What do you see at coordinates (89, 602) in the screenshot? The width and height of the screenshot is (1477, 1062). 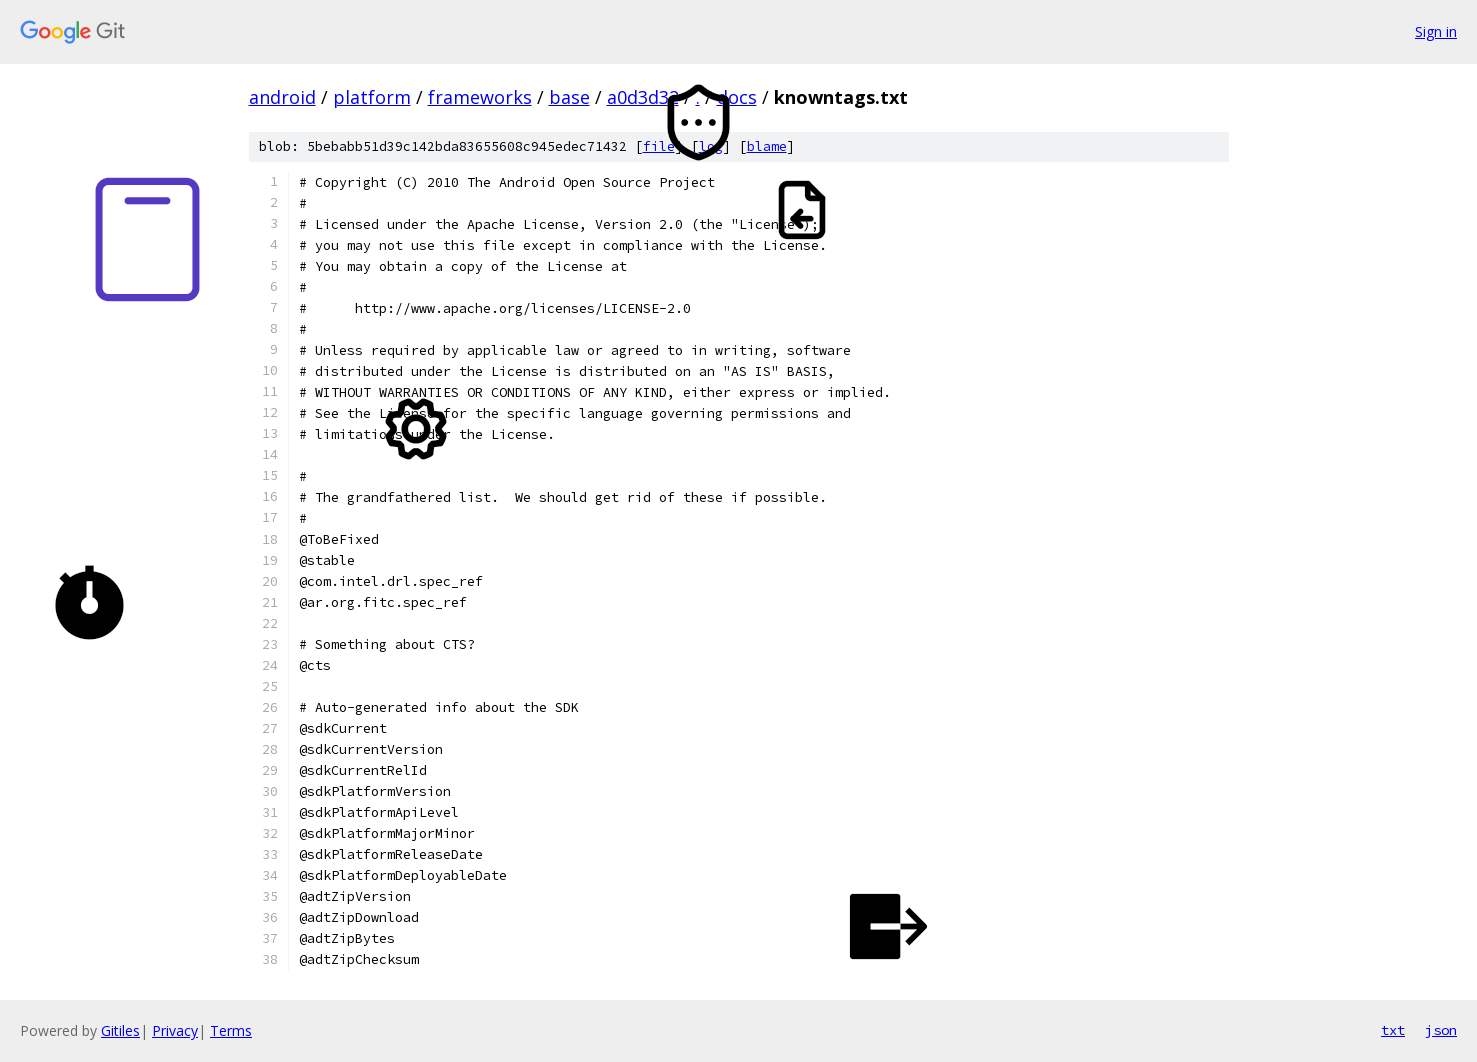 I see `start or stop a timer` at bounding box center [89, 602].